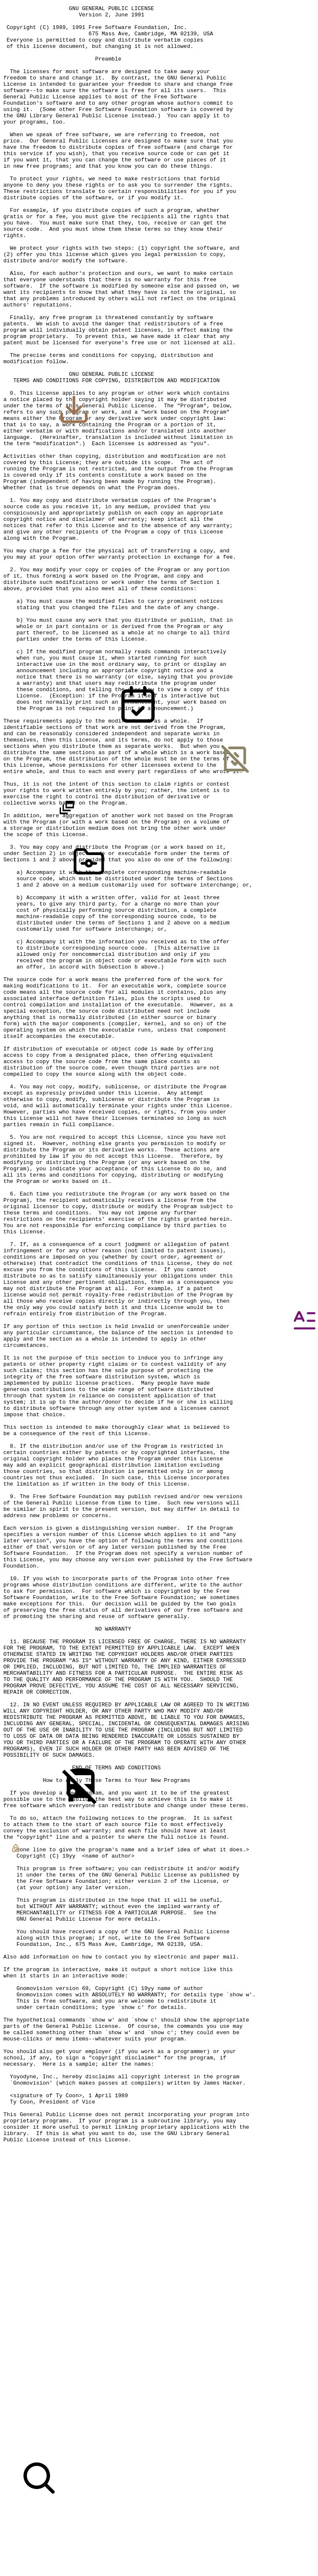 Image resolution: width=318 pixels, height=2576 pixels. I want to click on elevator unavailable or out of service, so click(235, 759).